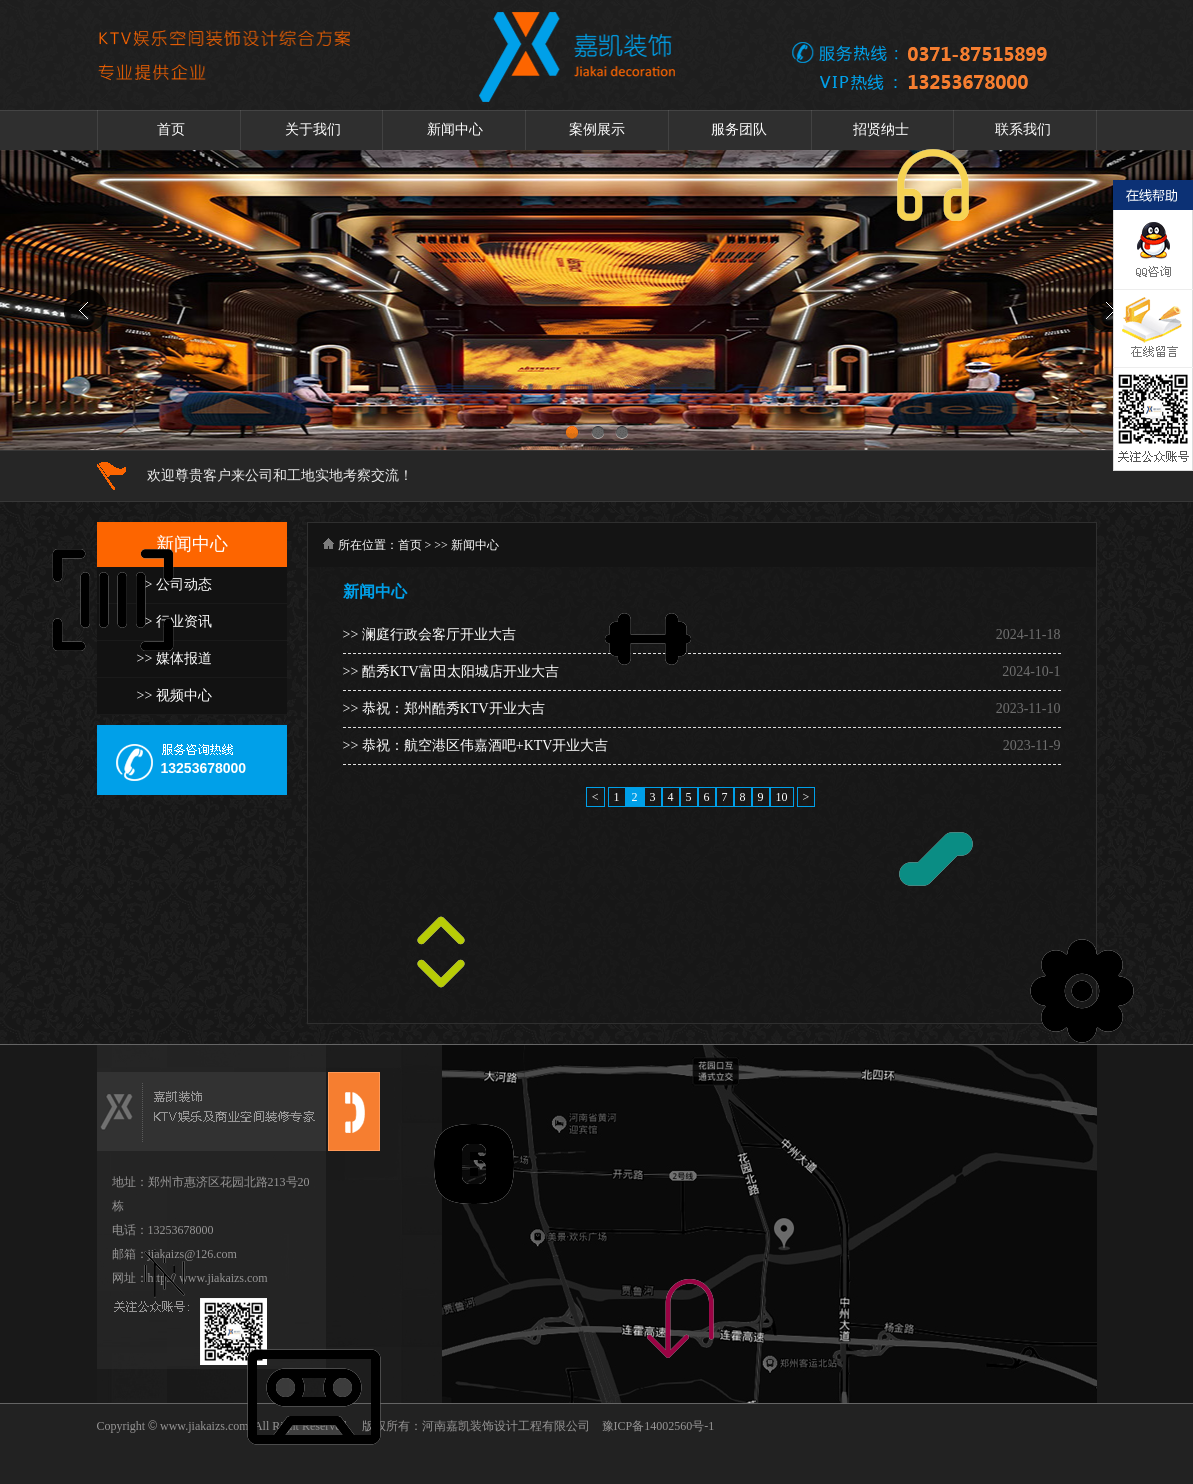 The image size is (1193, 1484). Describe the element at coordinates (474, 1164) in the screenshot. I see `indicates step 6 in a multi-step process` at that location.